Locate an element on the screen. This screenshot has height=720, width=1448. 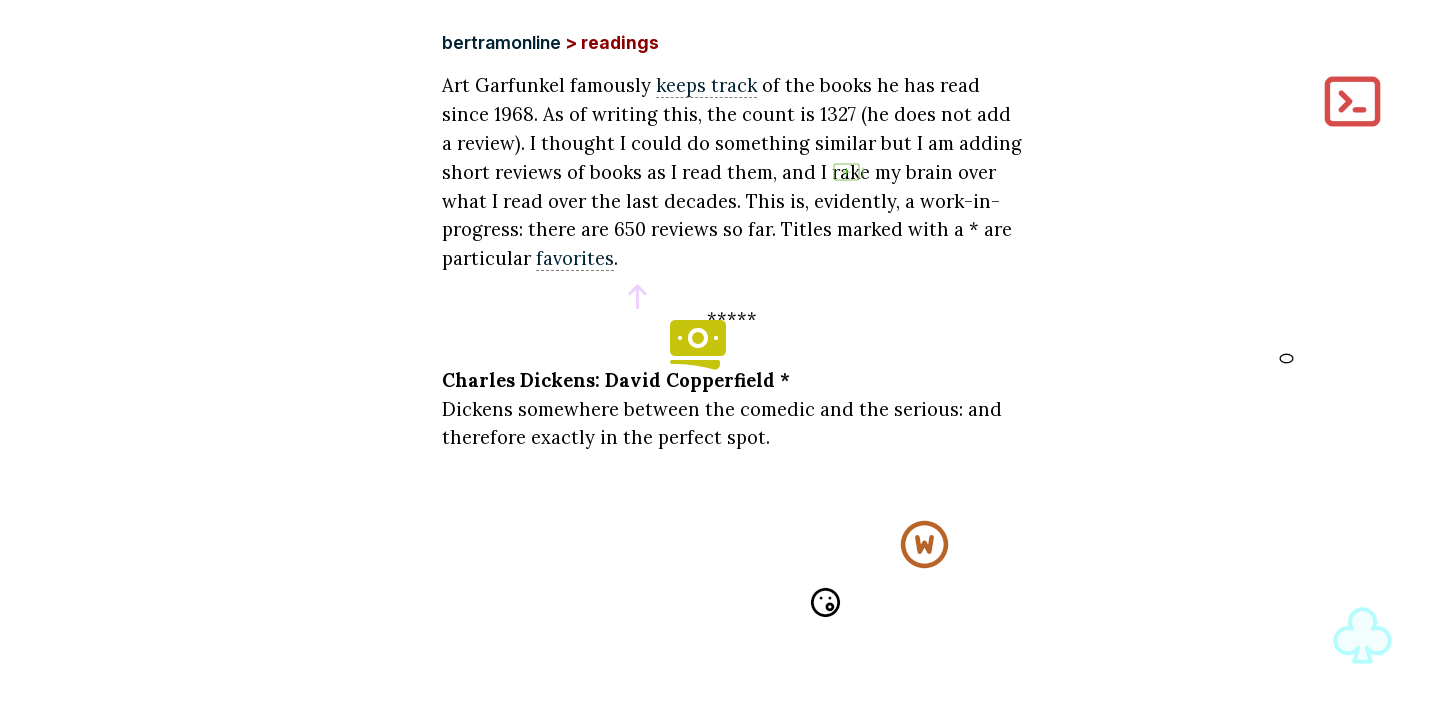
indicates singing or karaoke mode is located at coordinates (825, 602).